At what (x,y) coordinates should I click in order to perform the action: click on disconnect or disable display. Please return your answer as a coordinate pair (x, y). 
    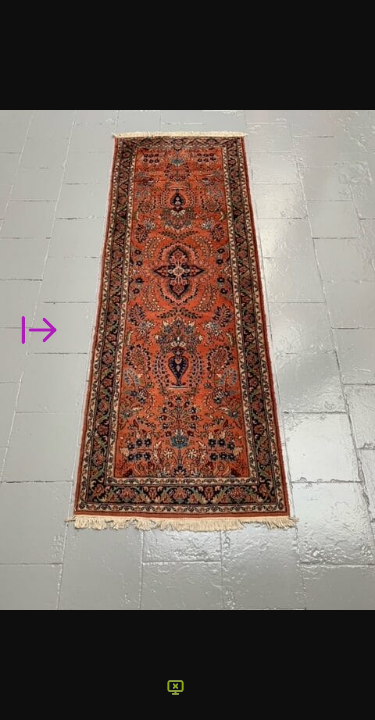
    Looking at the image, I should click on (175, 687).